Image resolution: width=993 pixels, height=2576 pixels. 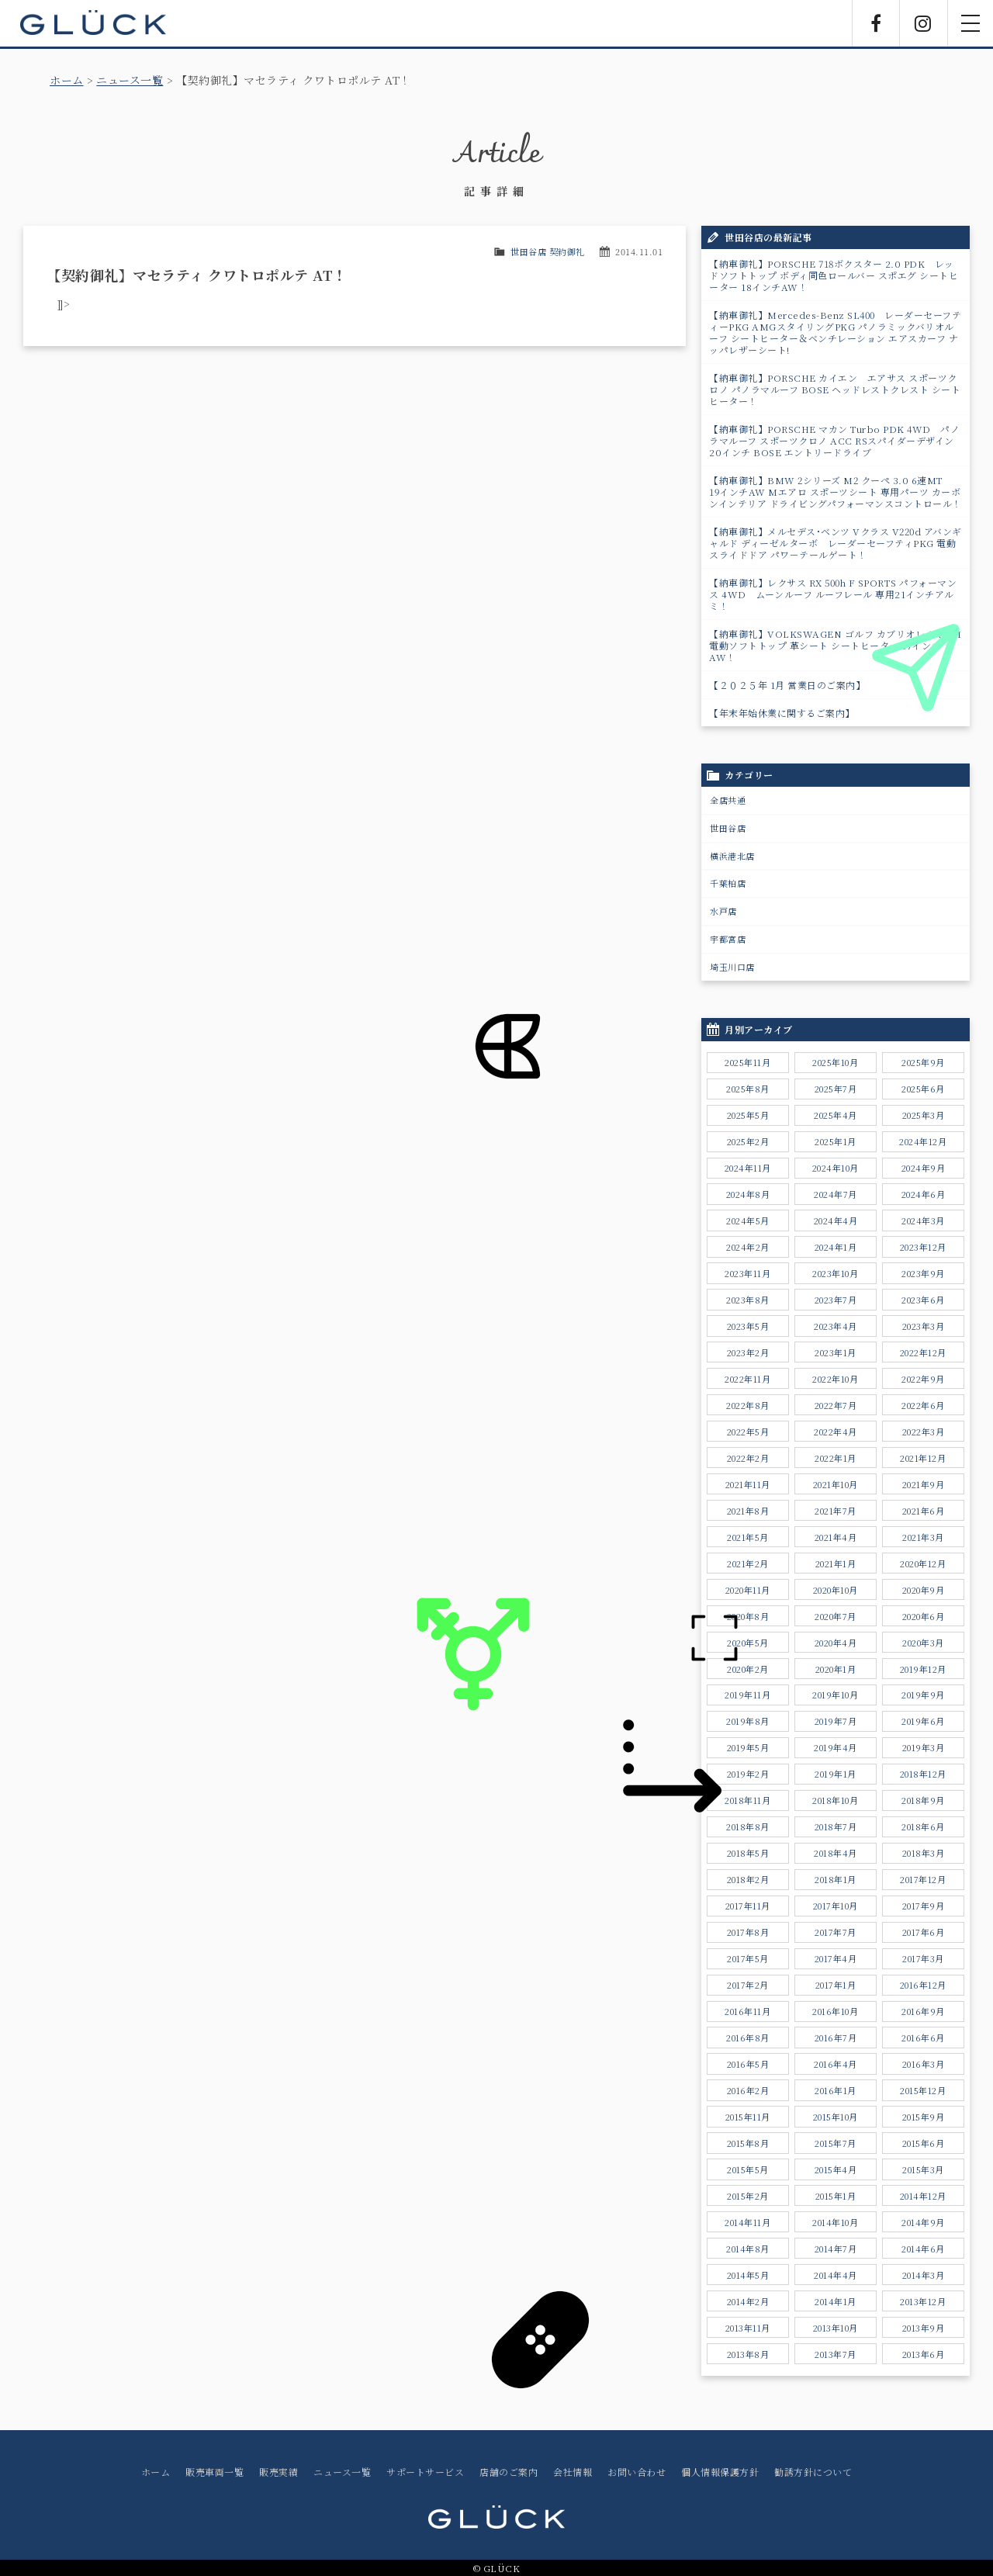 What do you see at coordinates (714, 1638) in the screenshot?
I see `expand to fullscreen mode` at bounding box center [714, 1638].